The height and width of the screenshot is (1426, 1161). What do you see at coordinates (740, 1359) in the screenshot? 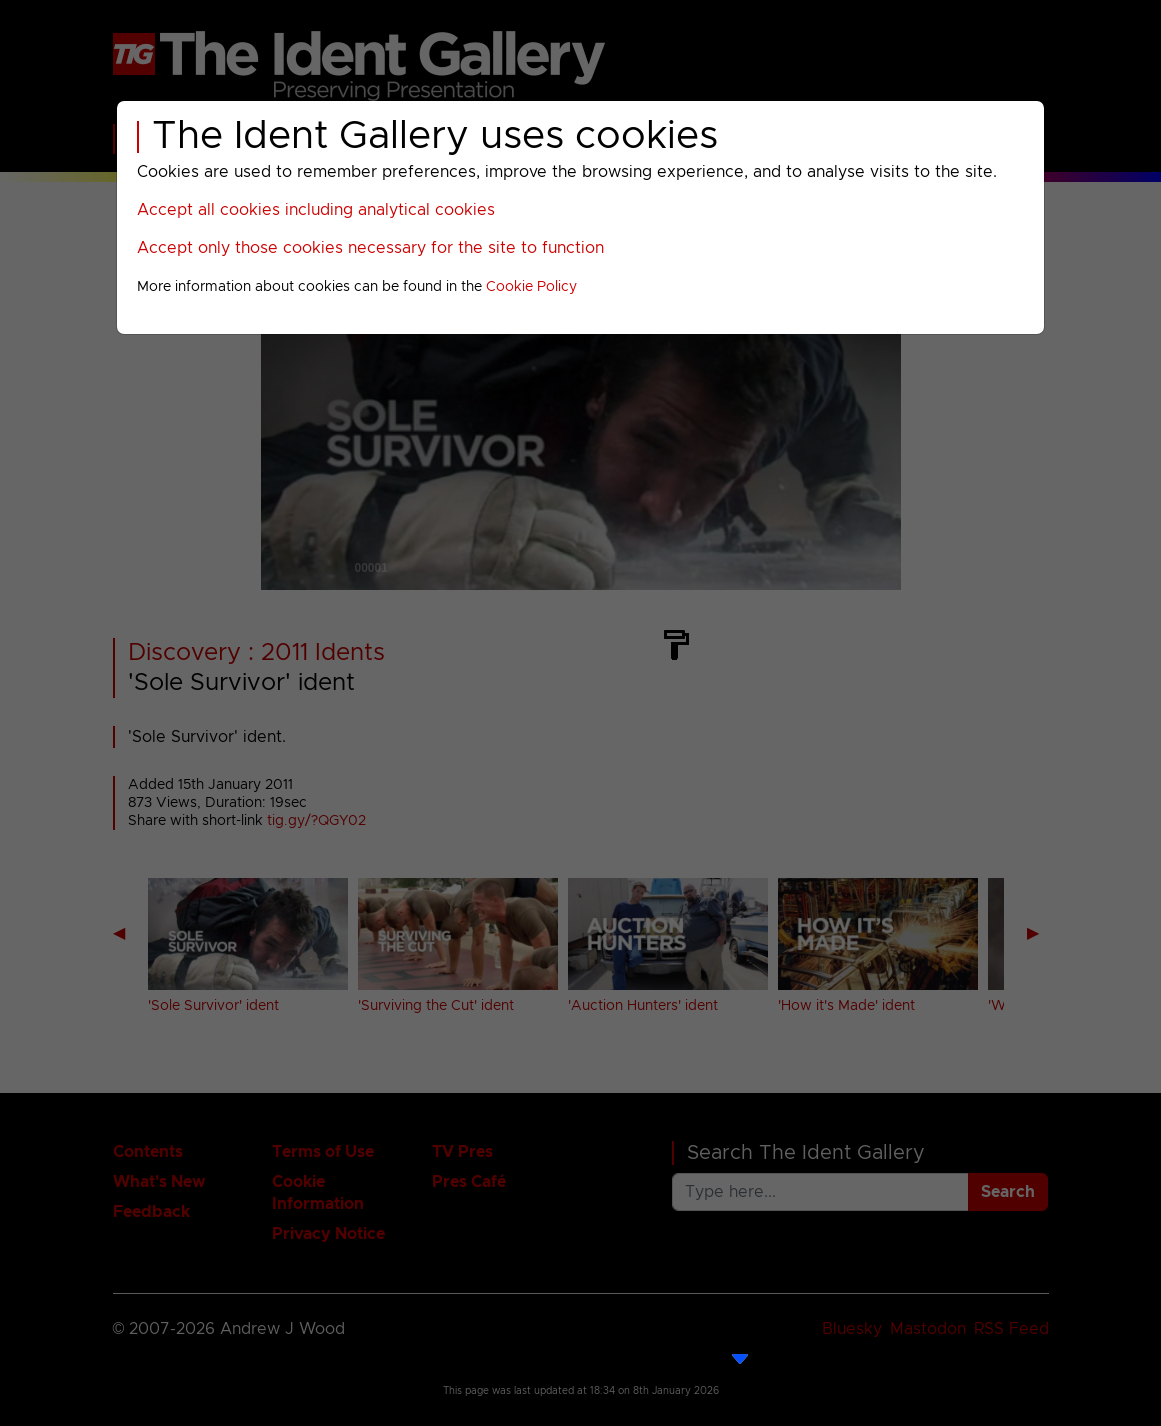
I see `expand a dropdown menu` at bounding box center [740, 1359].